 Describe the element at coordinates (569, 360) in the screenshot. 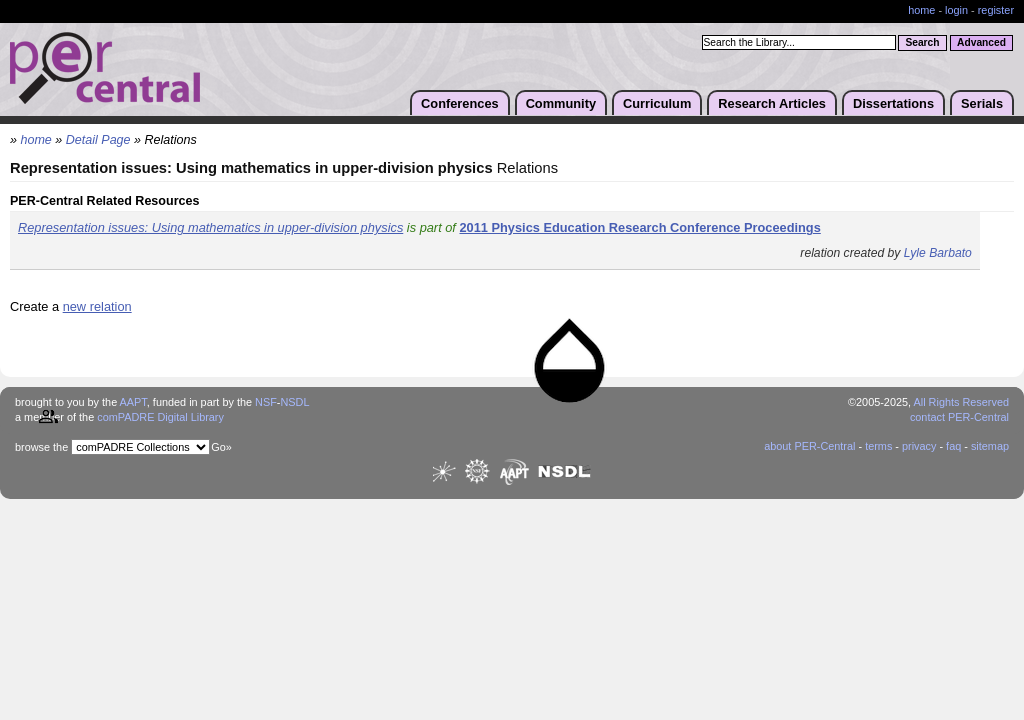

I see `adjust transparency or opacity settings` at that location.